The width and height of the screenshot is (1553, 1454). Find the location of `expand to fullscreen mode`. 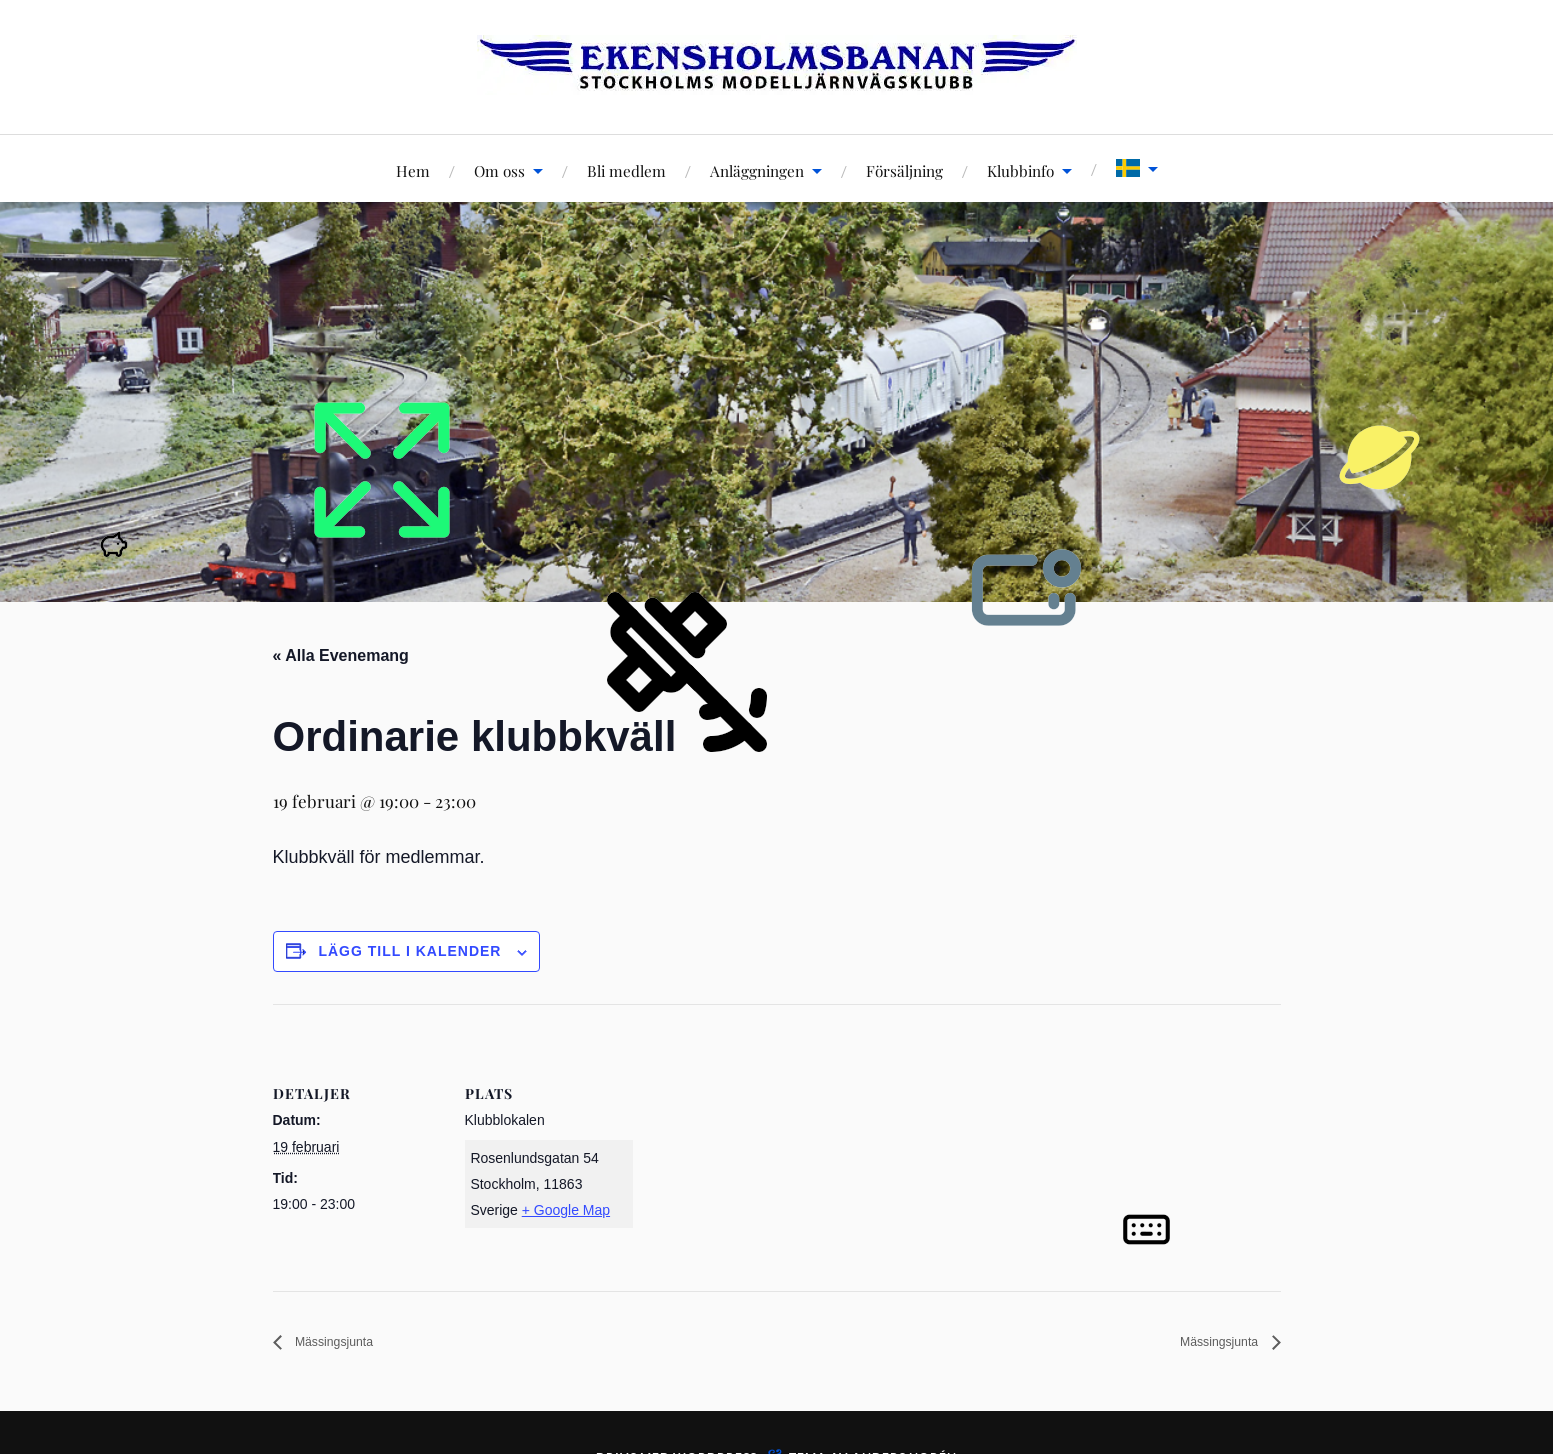

expand to fullscreen mode is located at coordinates (382, 470).